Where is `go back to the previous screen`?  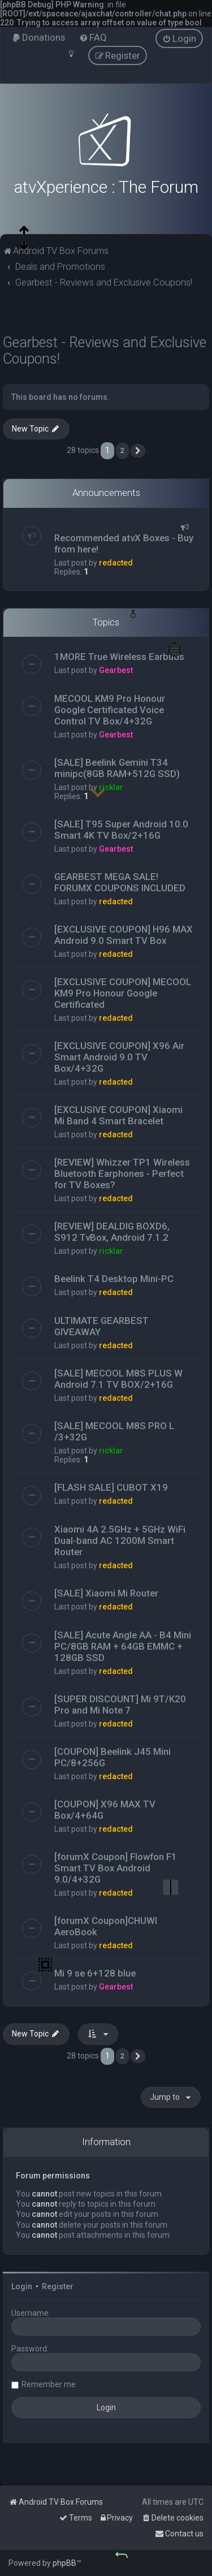
go back to the previous screen is located at coordinates (122, 2555).